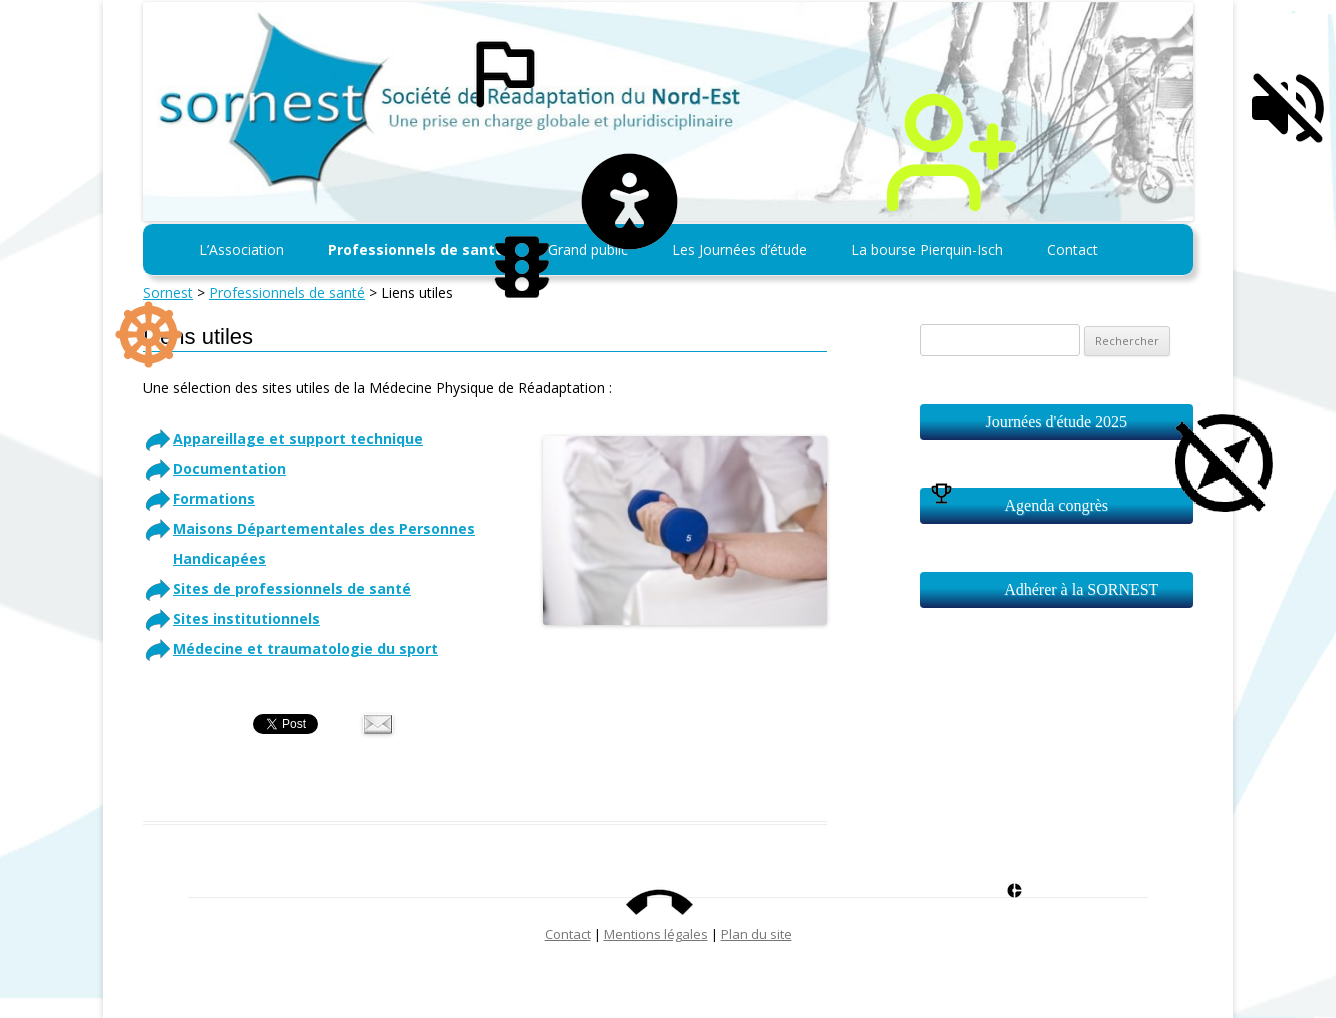 Image resolution: width=1336 pixels, height=1018 pixels. I want to click on flag an item for review, so click(503, 72).